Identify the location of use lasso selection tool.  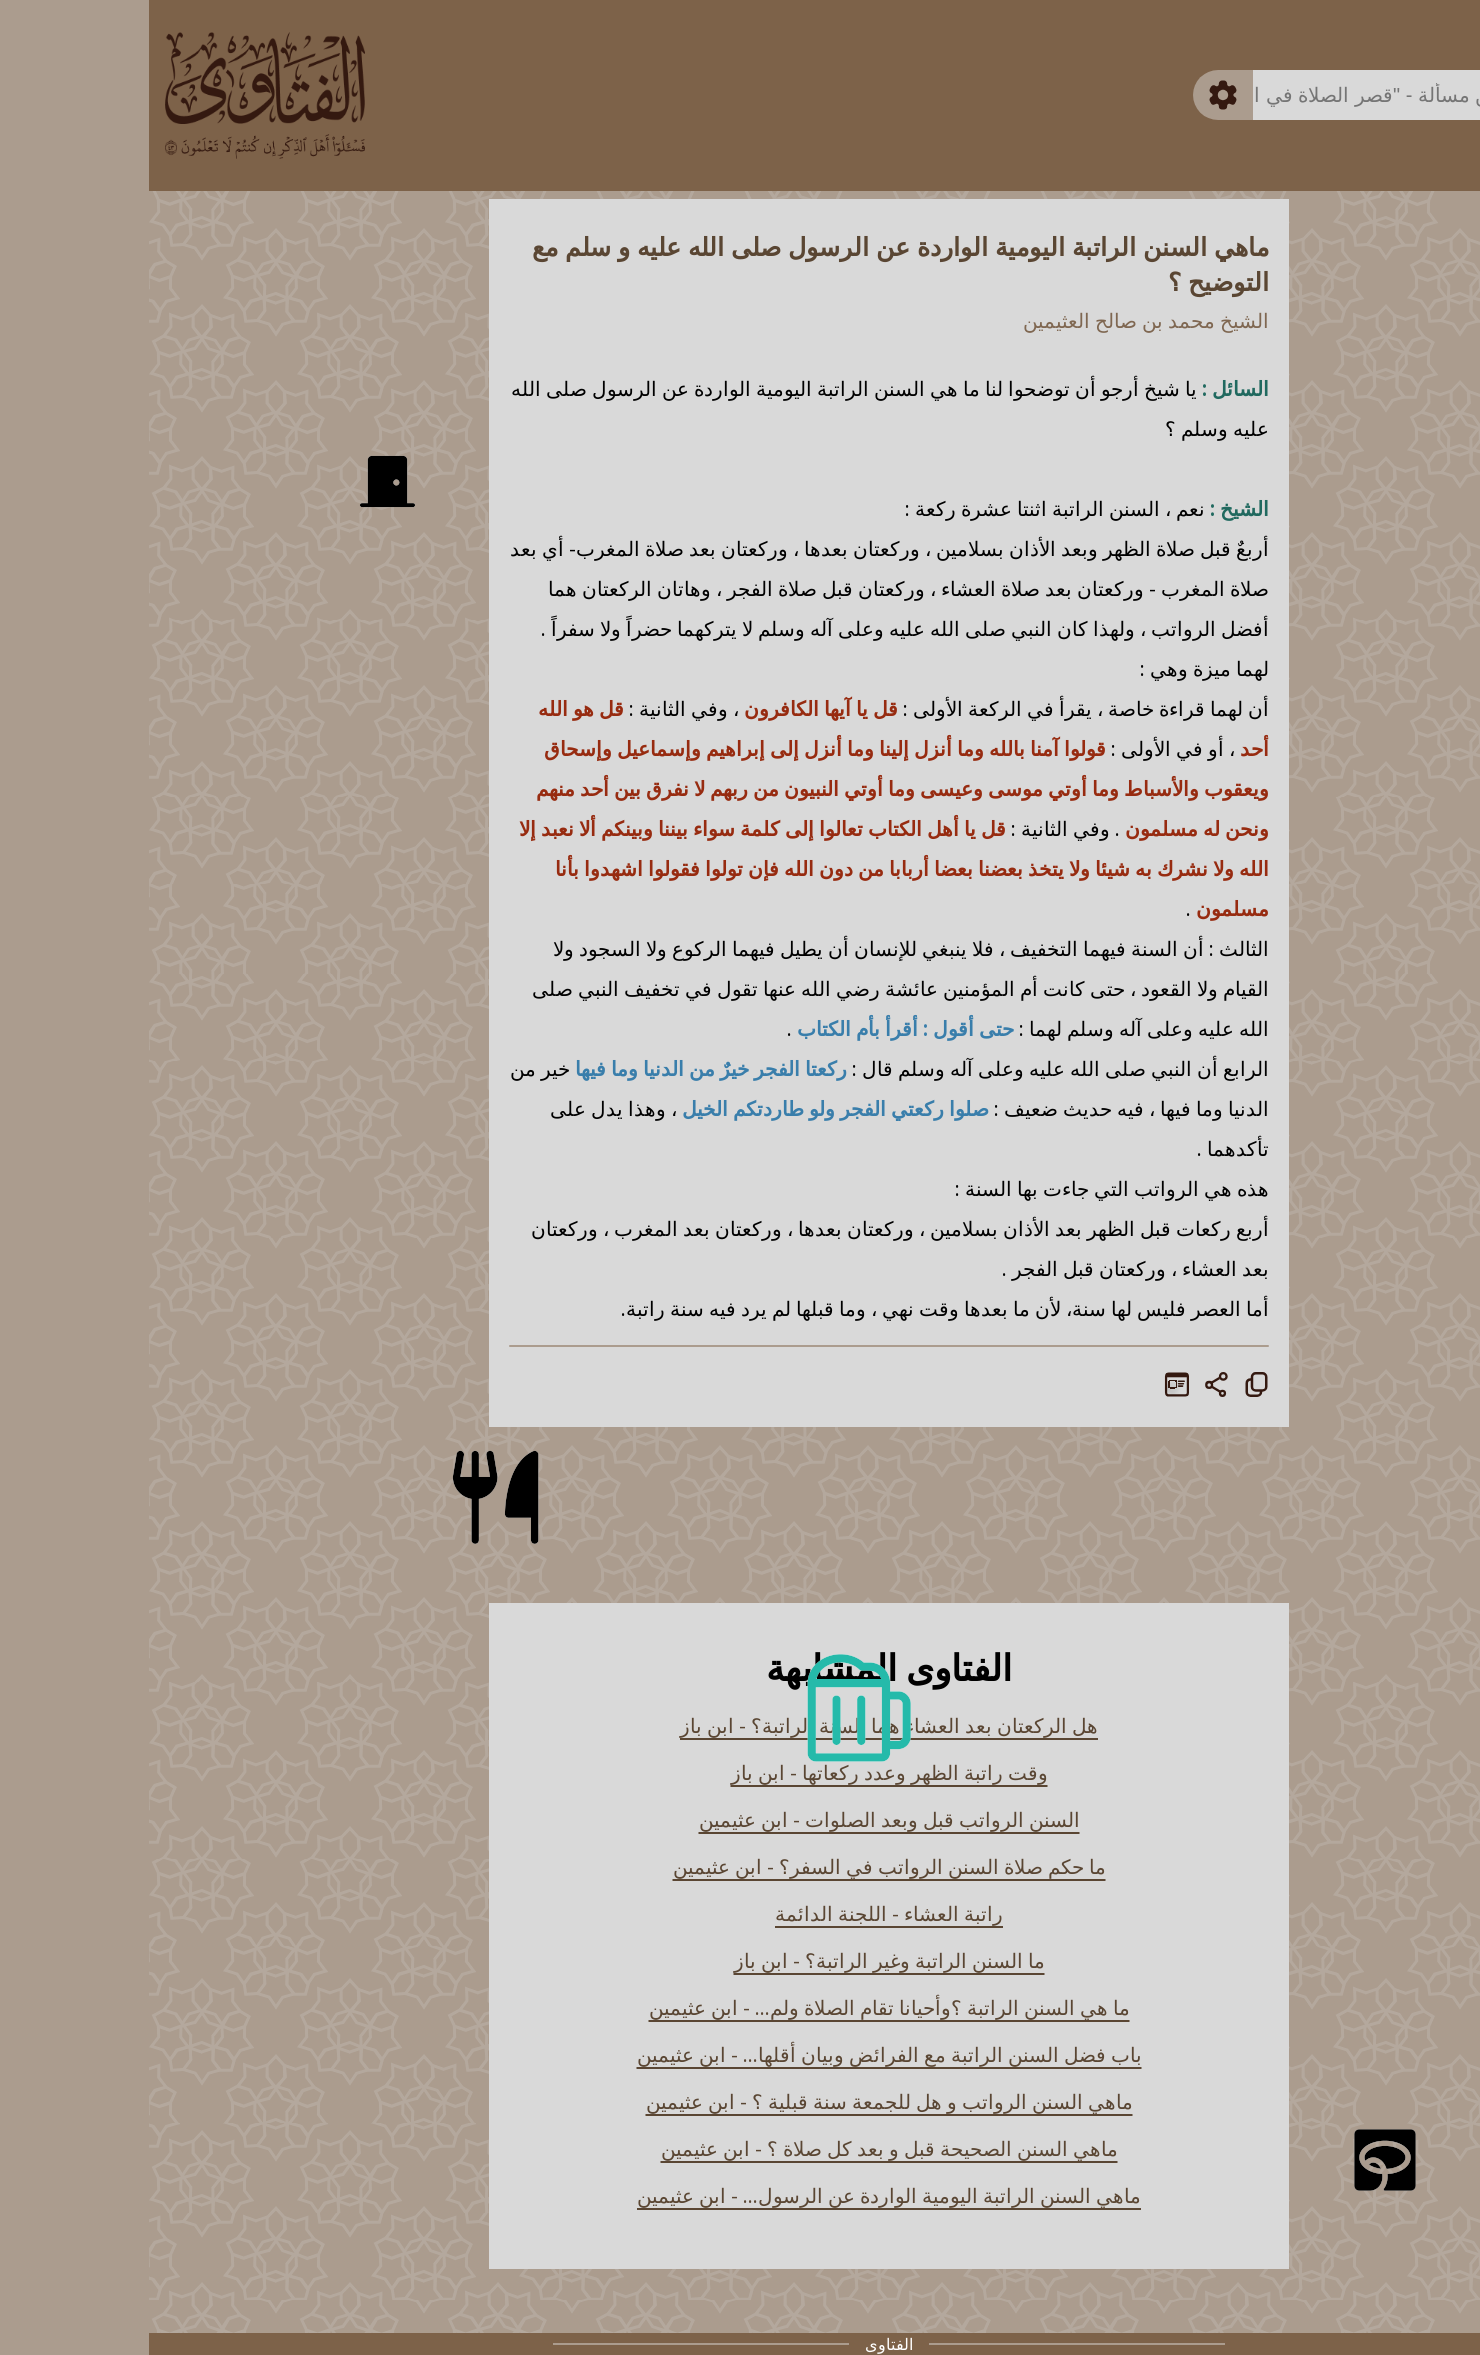
(1385, 2160).